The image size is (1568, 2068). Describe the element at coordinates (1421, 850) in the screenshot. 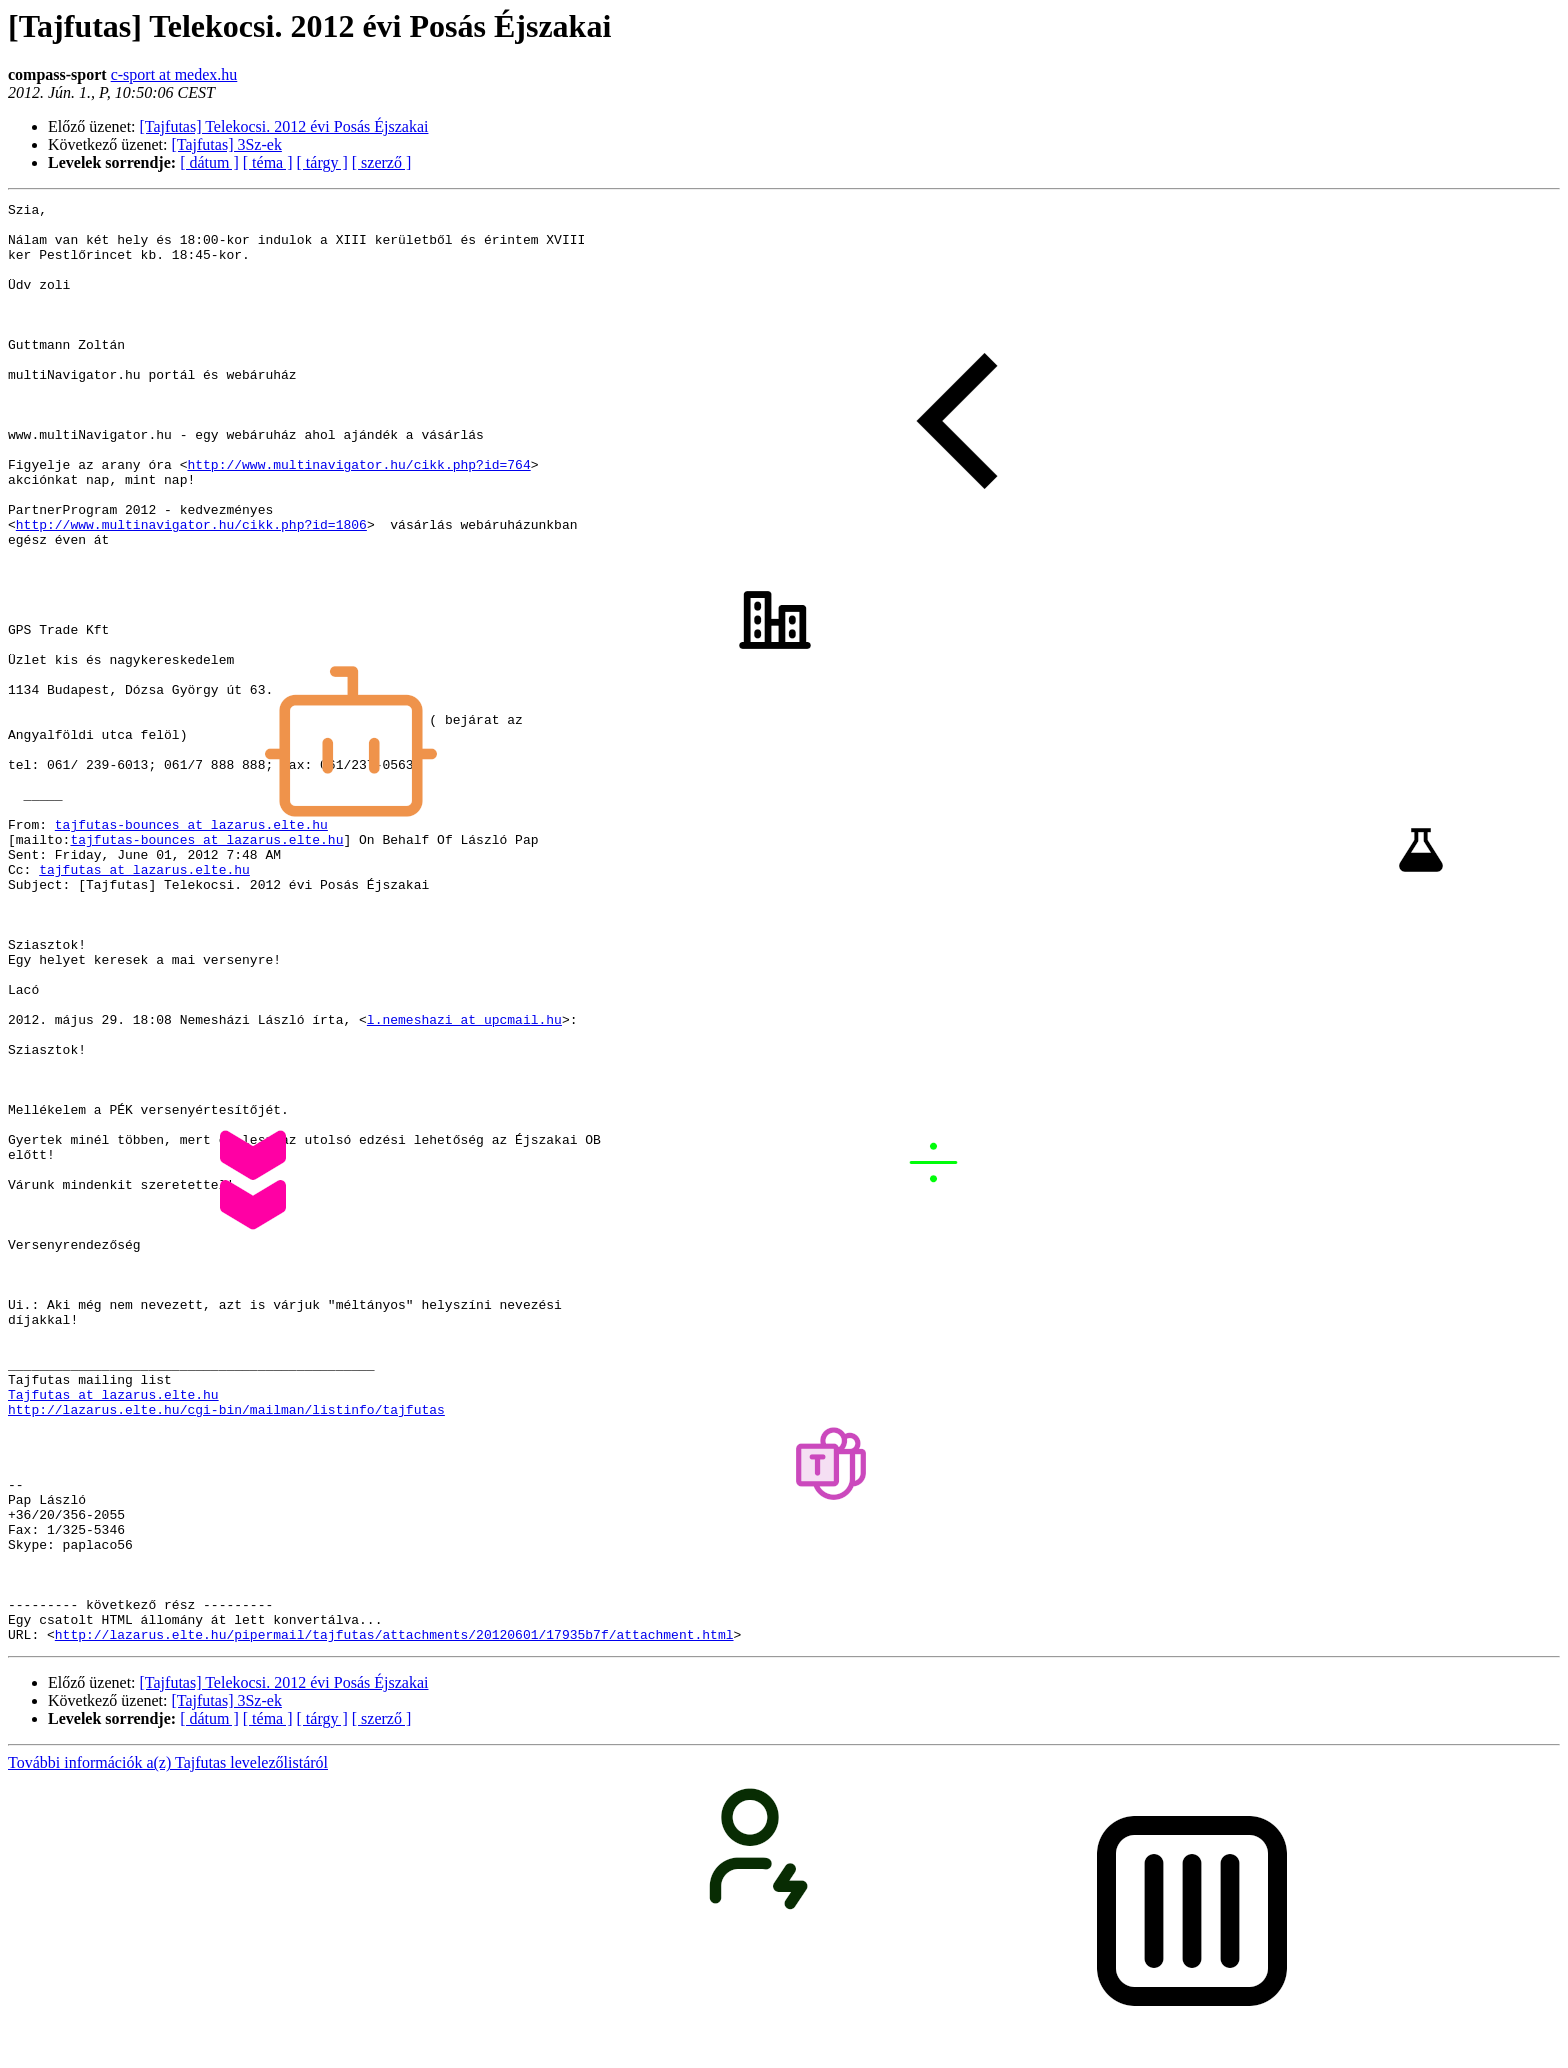

I see `access lab or experimental features` at that location.